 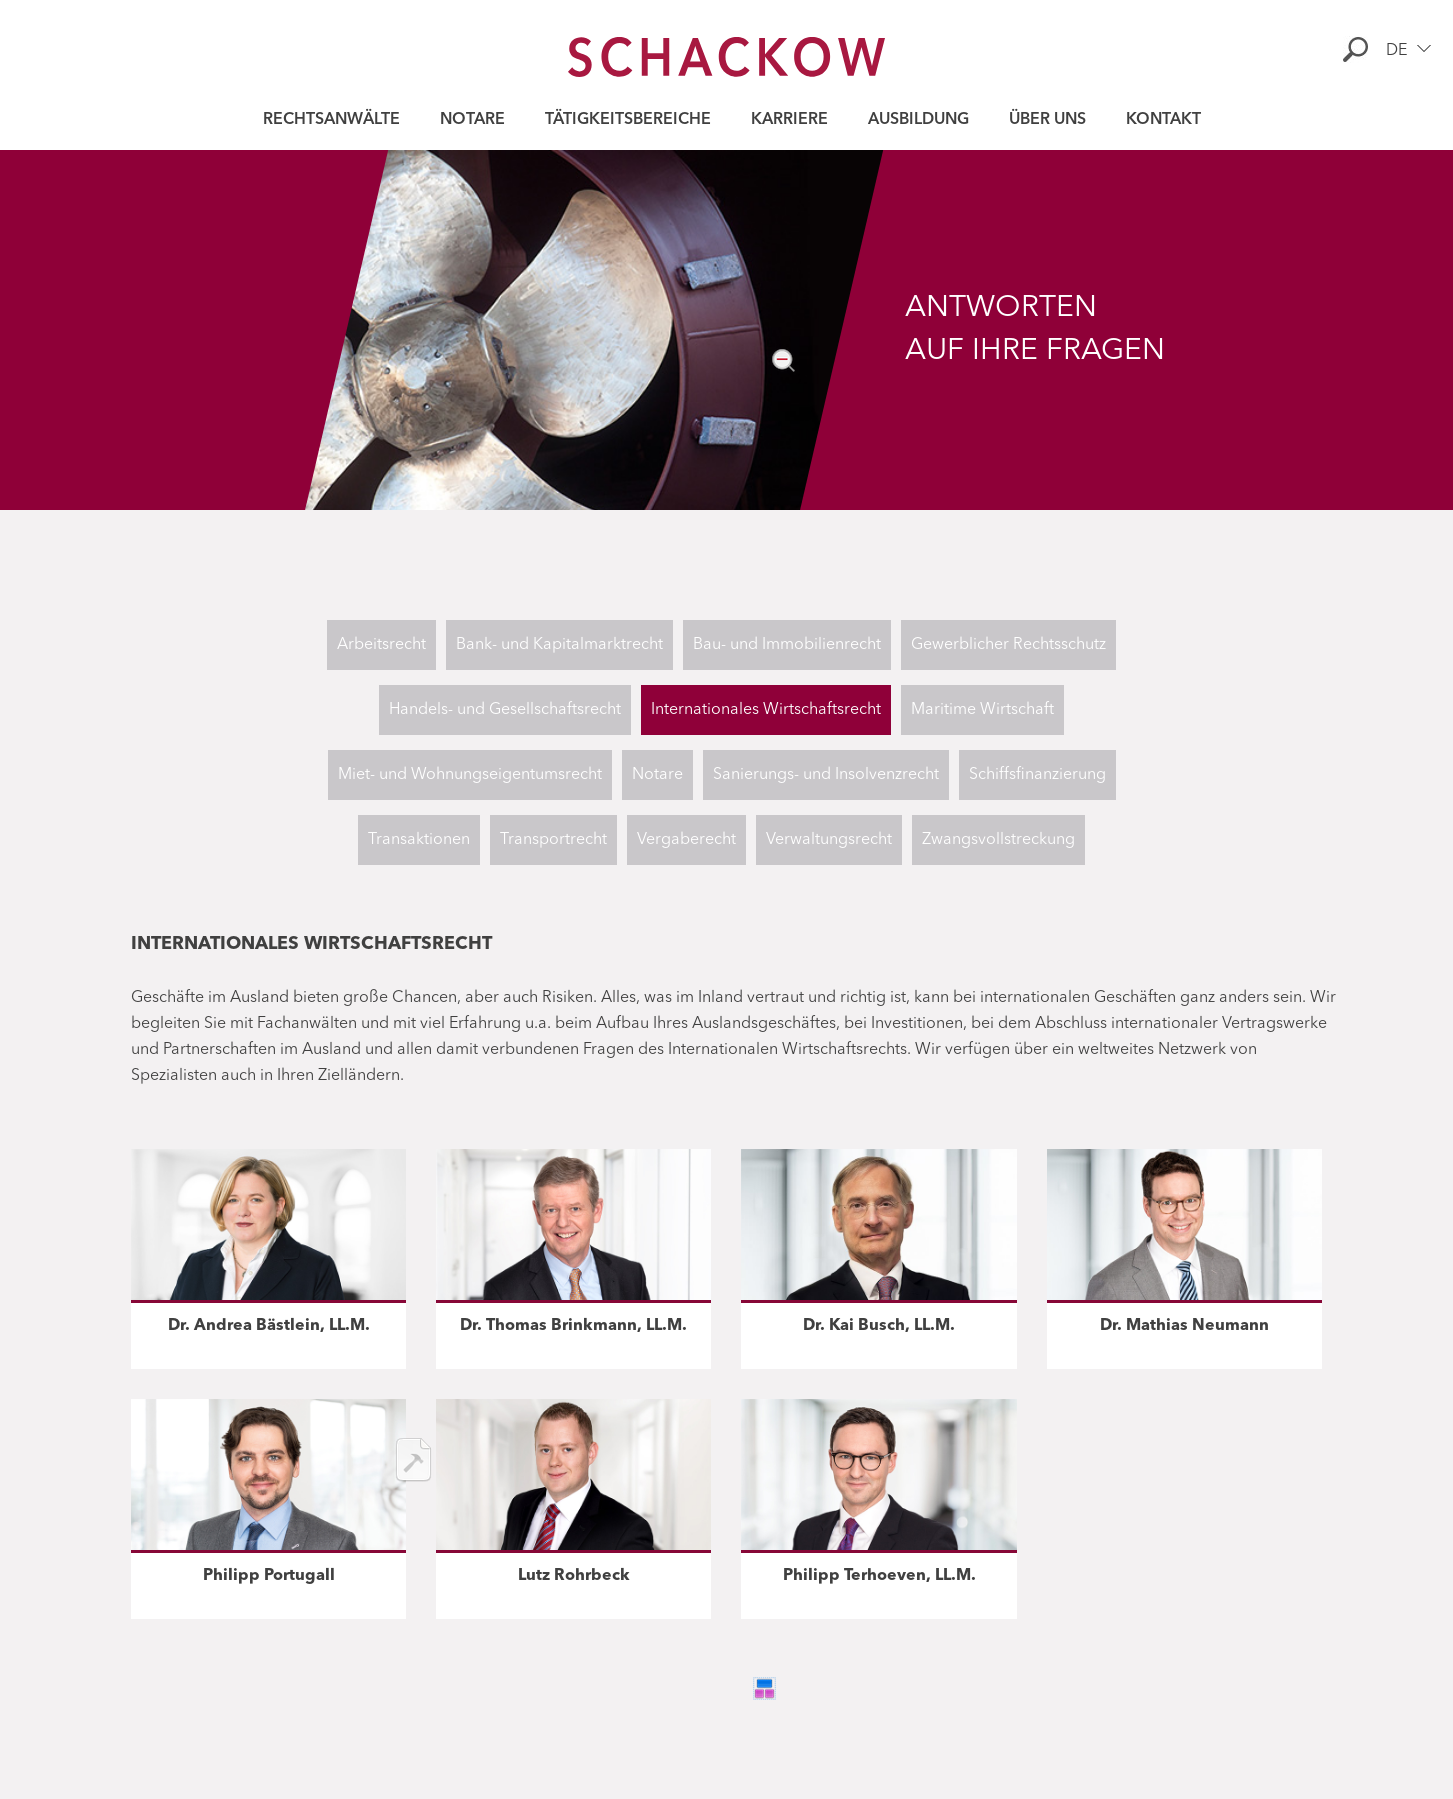 I want to click on zoom out of the current view, so click(x=783, y=360).